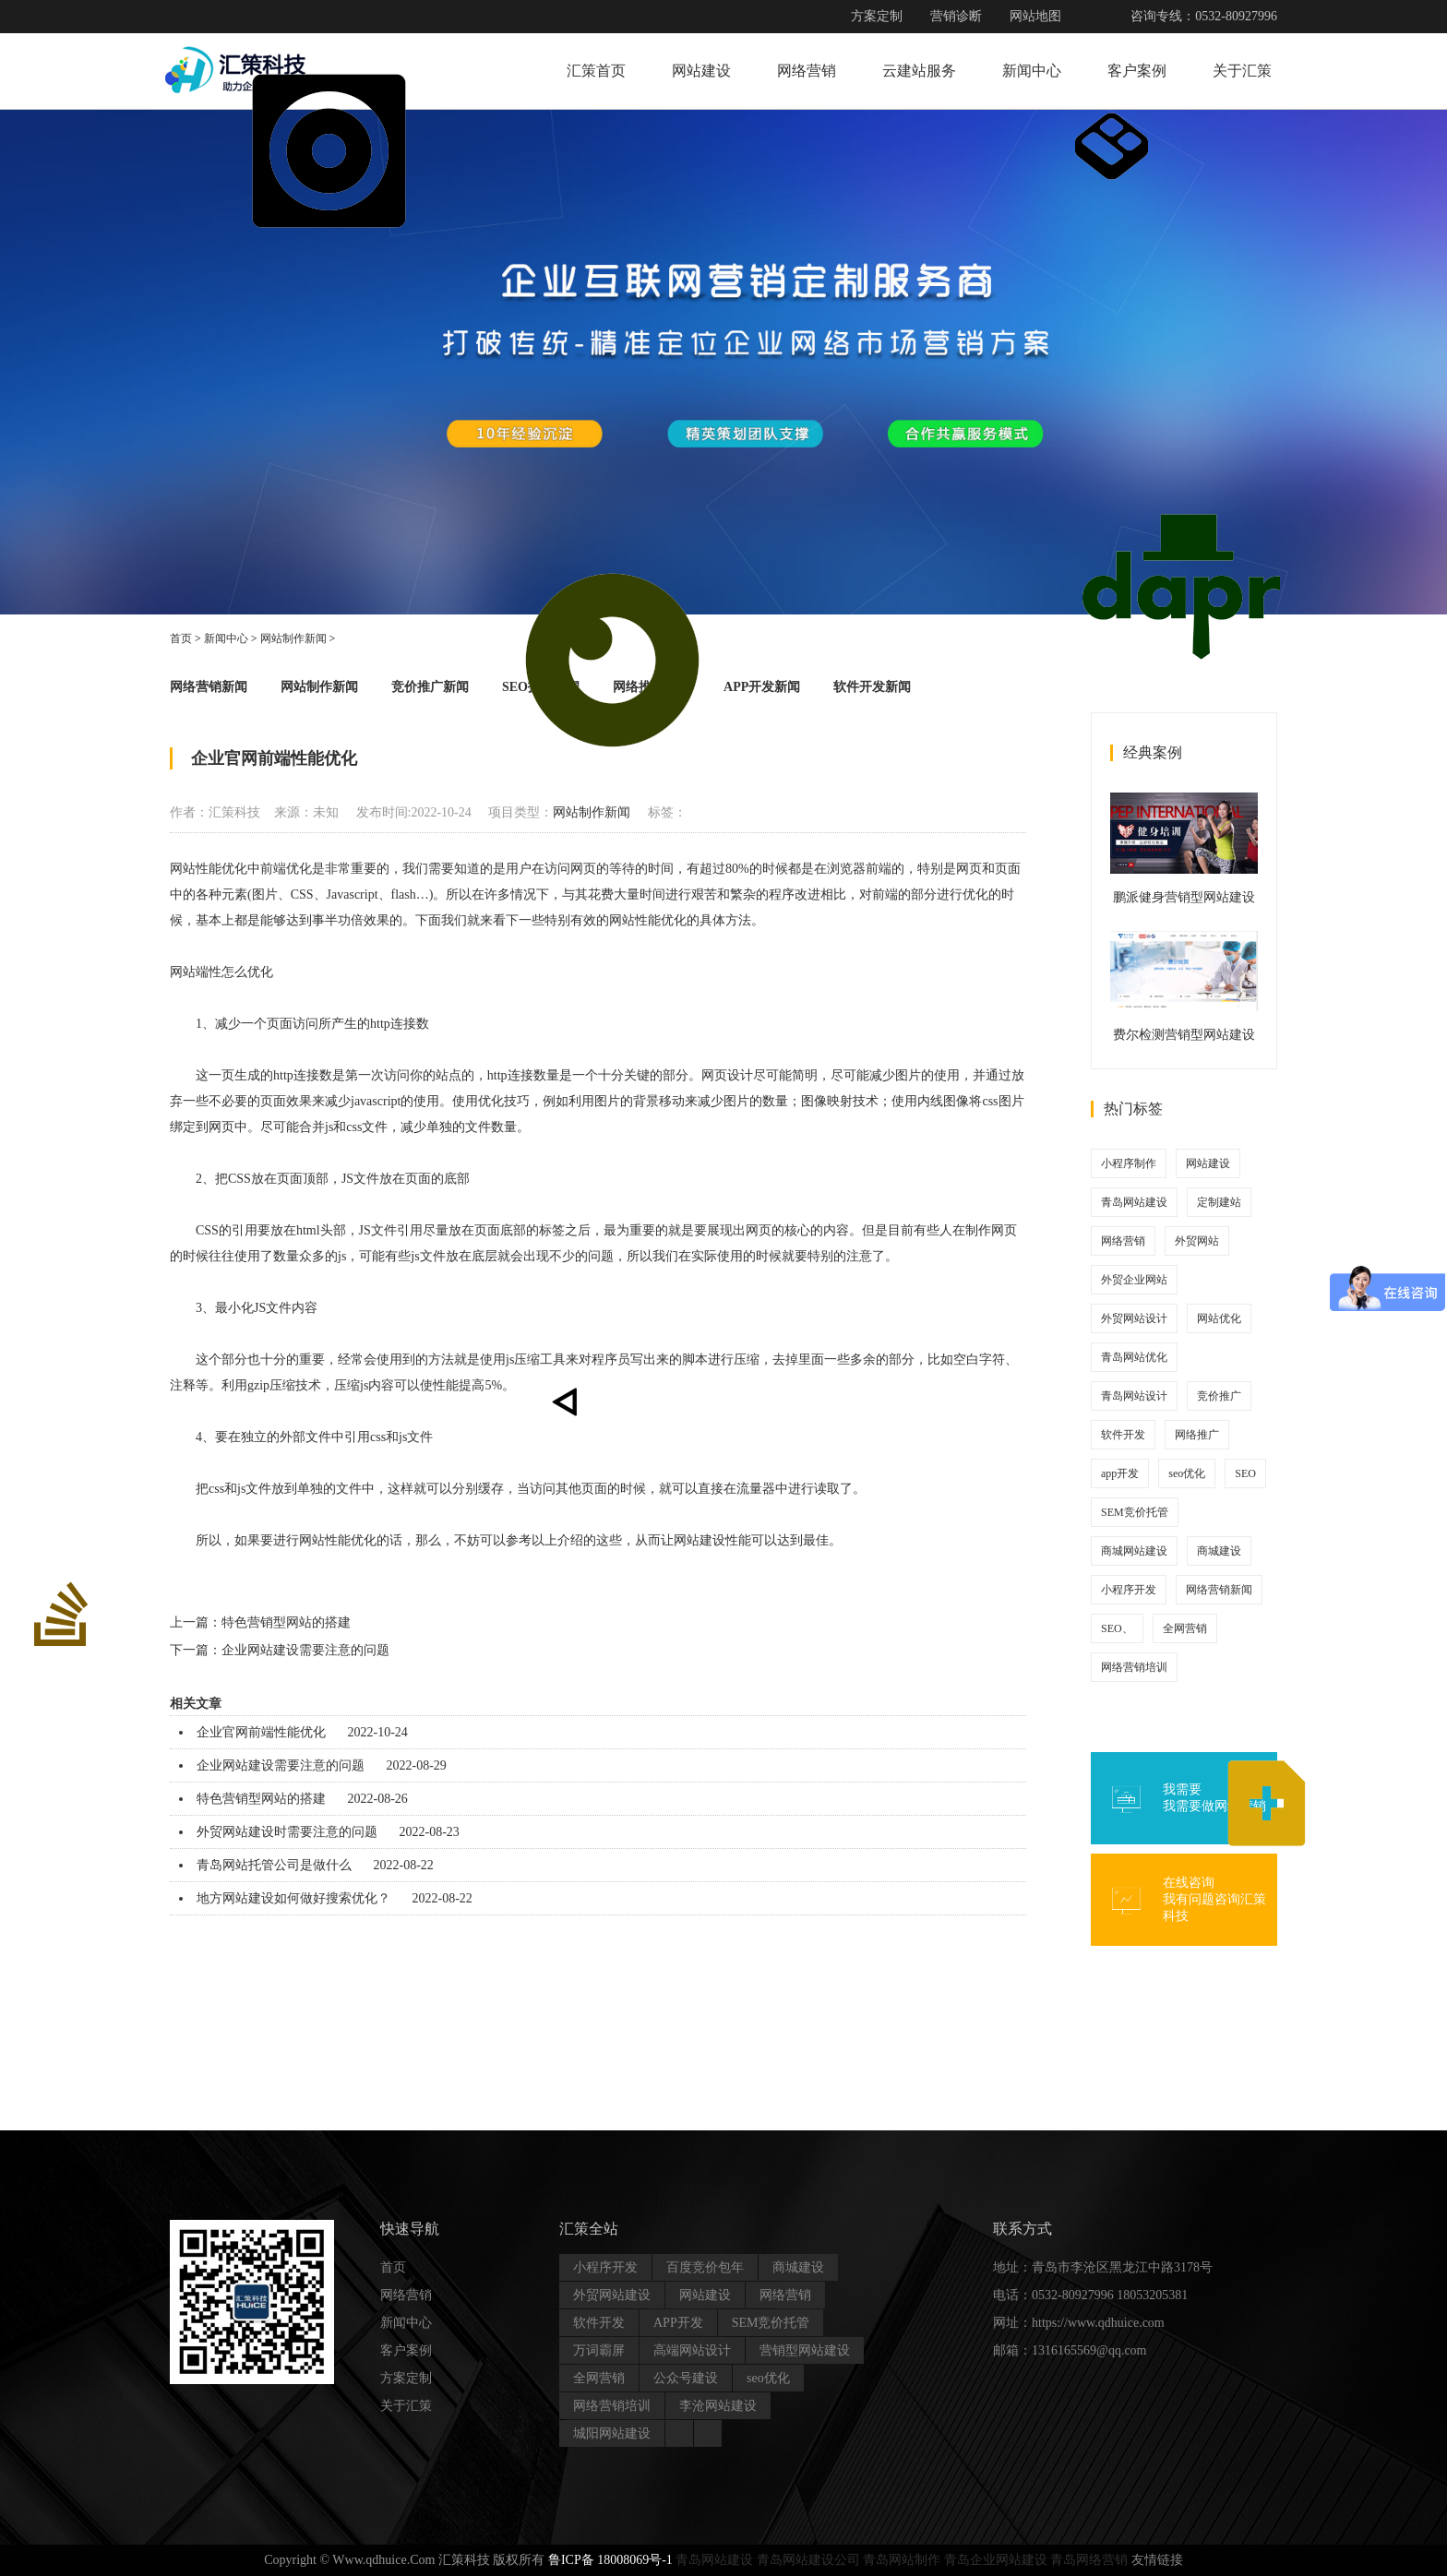  I want to click on visit stack overflow website, so click(60, 1614).